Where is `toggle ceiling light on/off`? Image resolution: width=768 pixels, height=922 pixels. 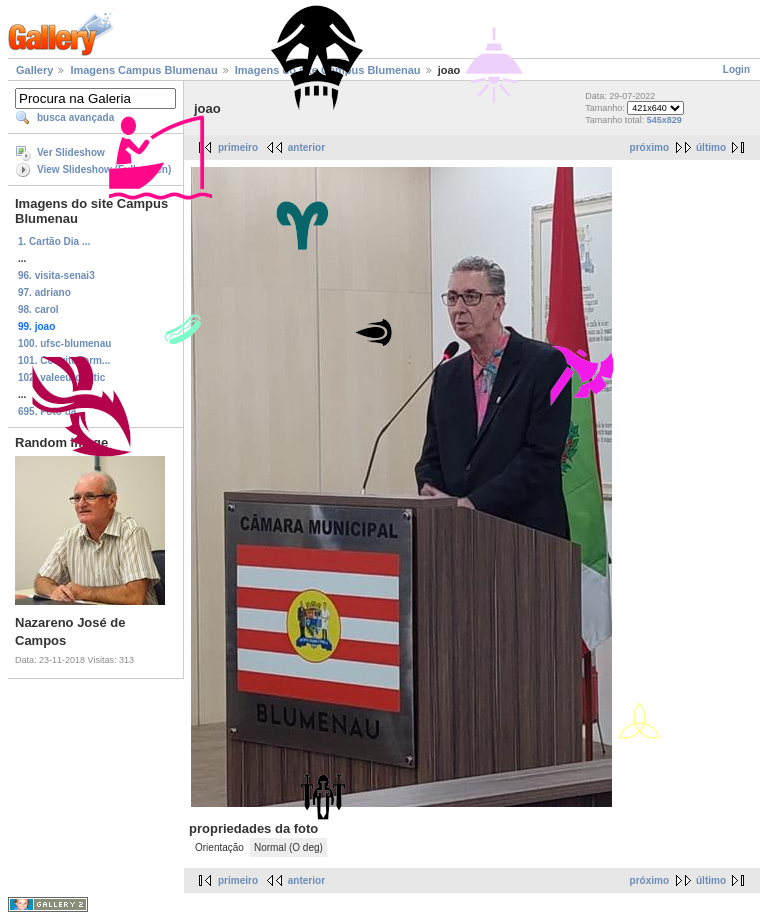 toggle ceiling light on/off is located at coordinates (494, 65).